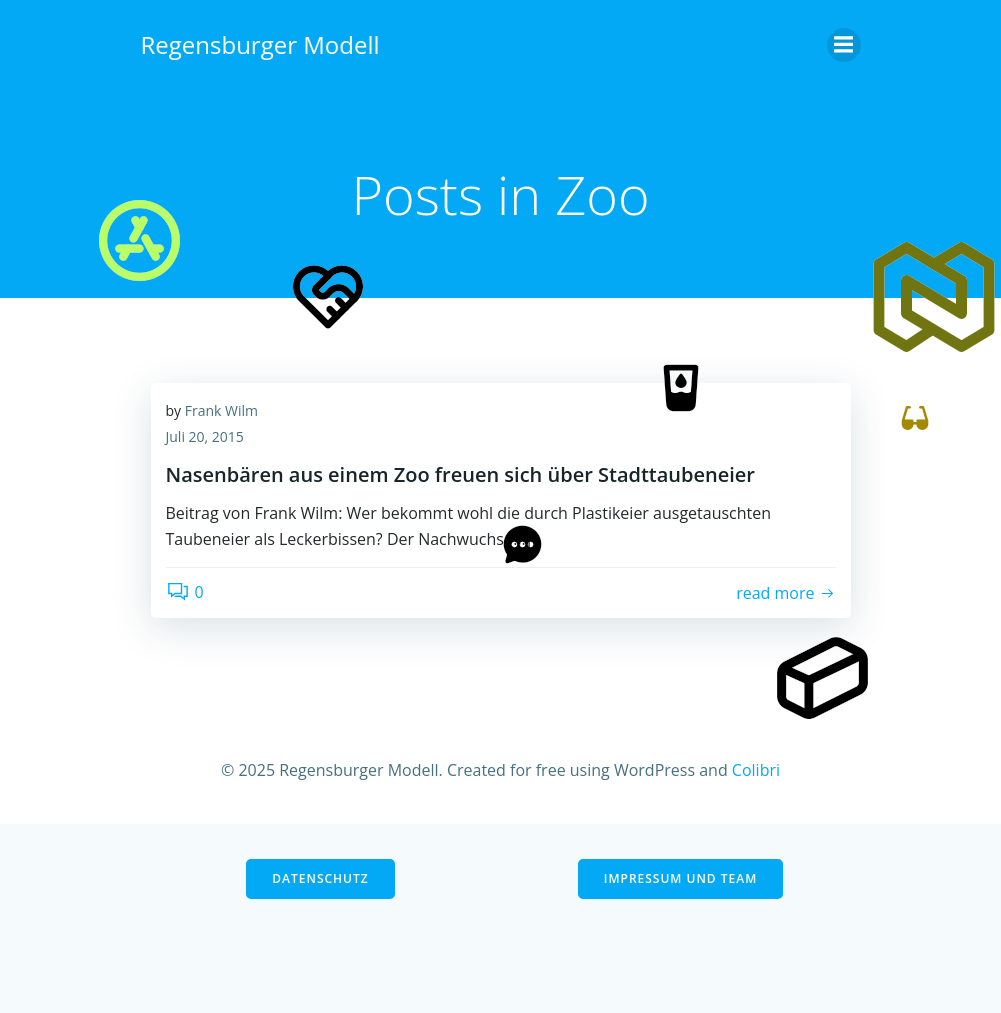  What do you see at coordinates (328, 297) in the screenshot?
I see `support a charitable cause or donation` at bounding box center [328, 297].